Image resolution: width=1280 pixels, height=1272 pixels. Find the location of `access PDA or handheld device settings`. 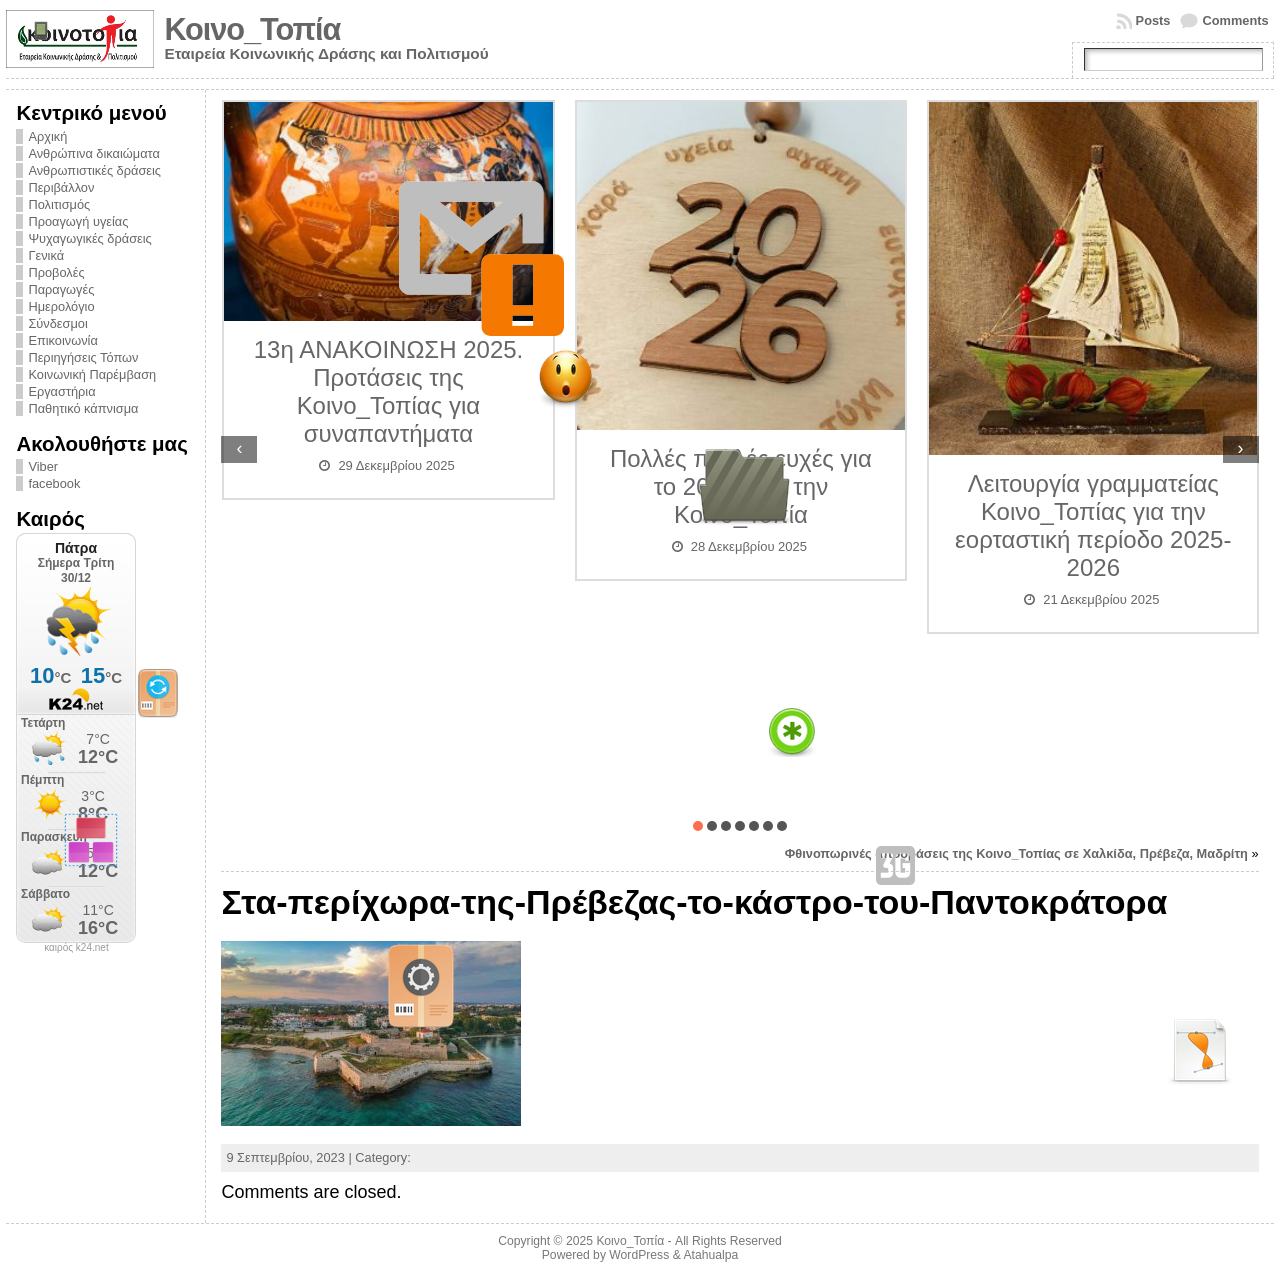

access PDA or handheld device settings is located at coordinates (41, 31).